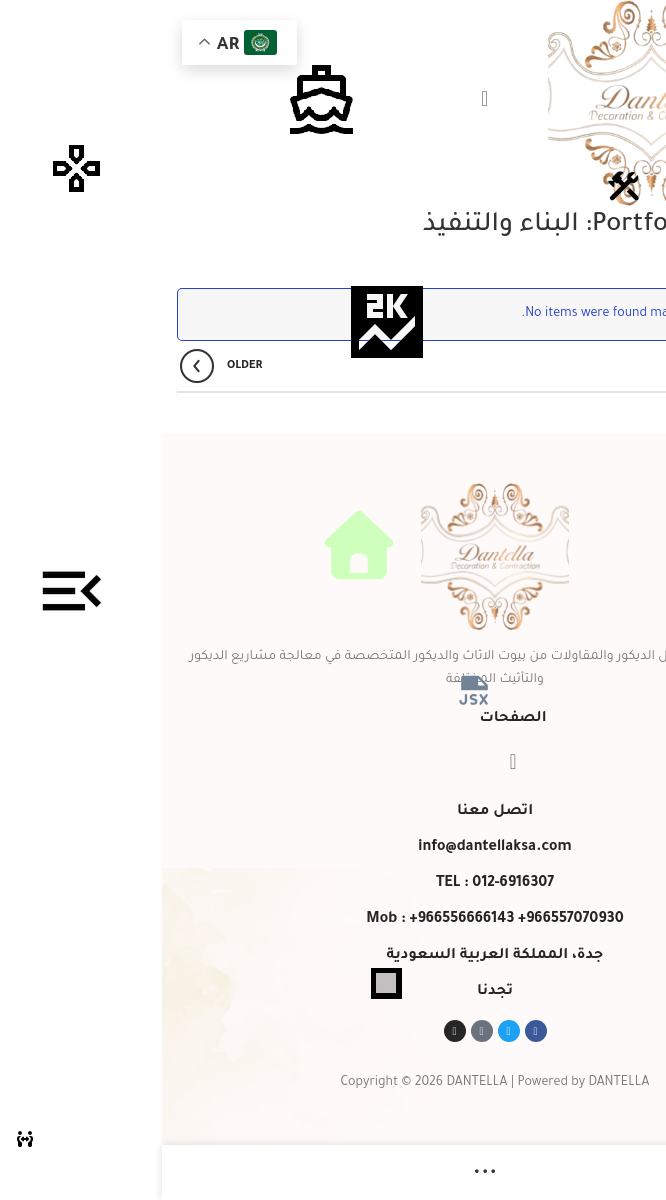 This screenshot has height=1200, width=666. Describe the element at coordinates (76, 168) in the screenshot. I see `access gaming features or controls` at that location.